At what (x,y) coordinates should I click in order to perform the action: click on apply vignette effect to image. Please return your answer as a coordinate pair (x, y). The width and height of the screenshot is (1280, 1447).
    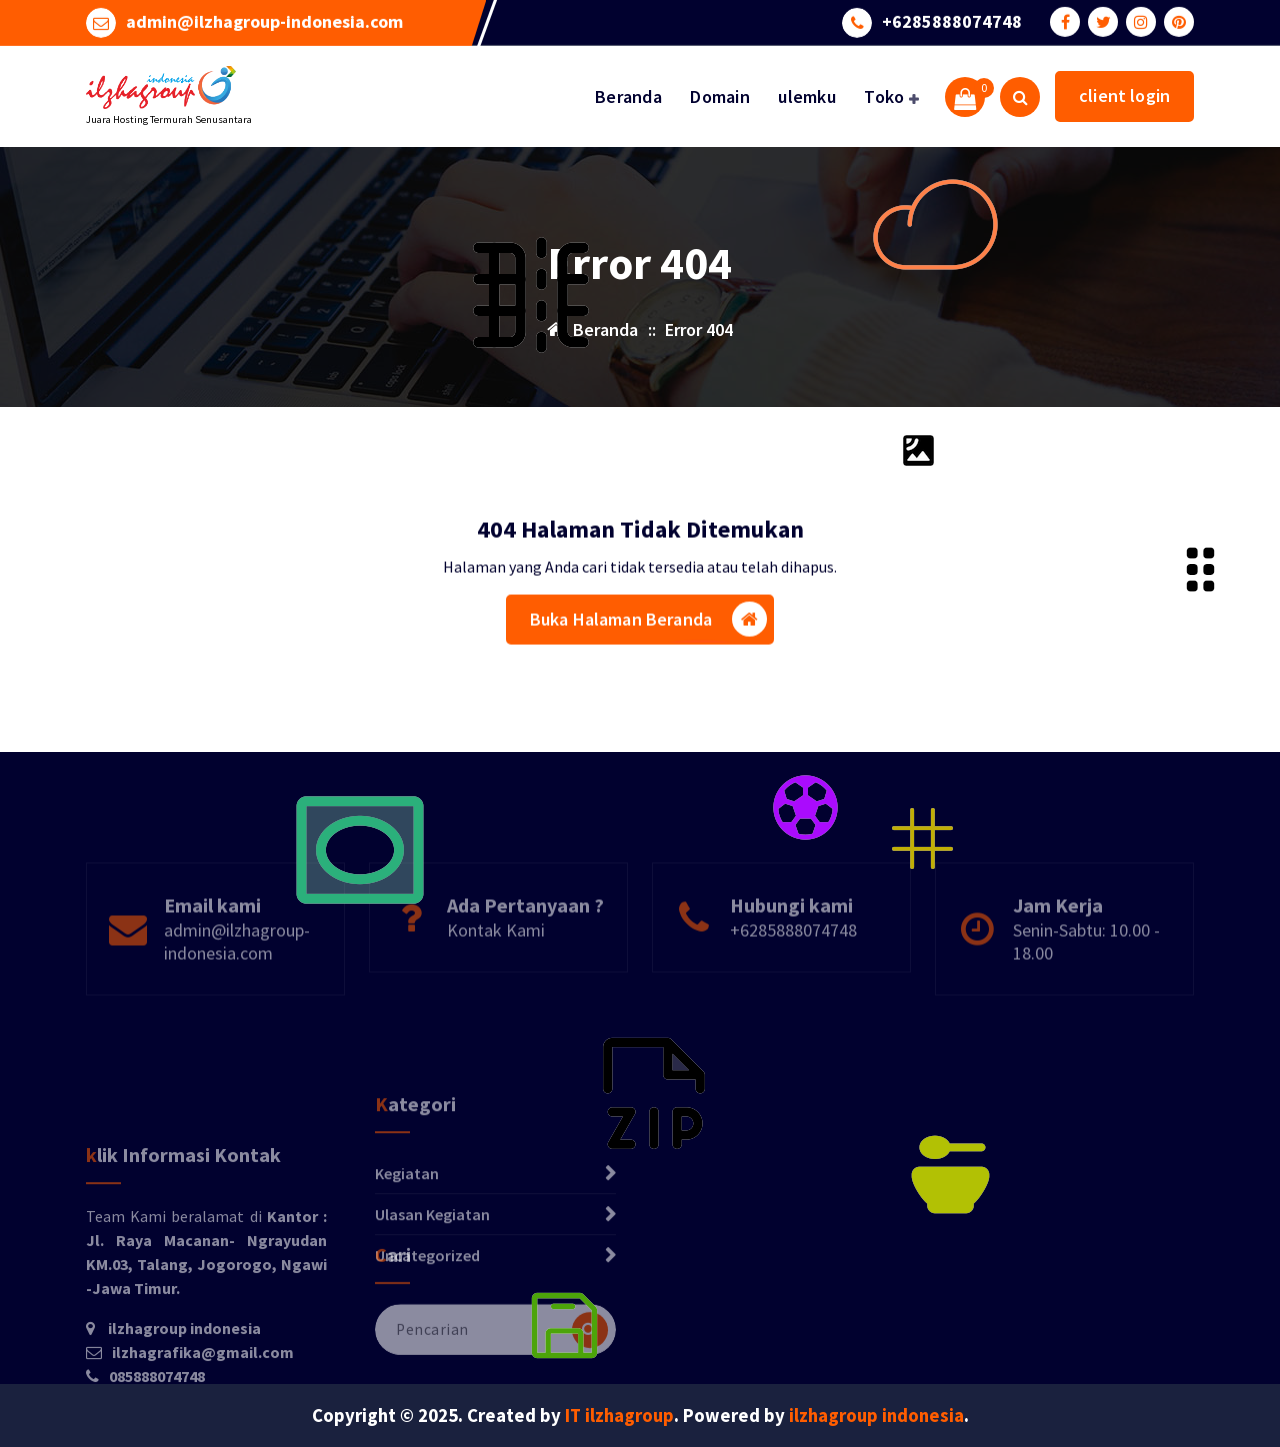
    Looking at the image, I should click on (360, 850).